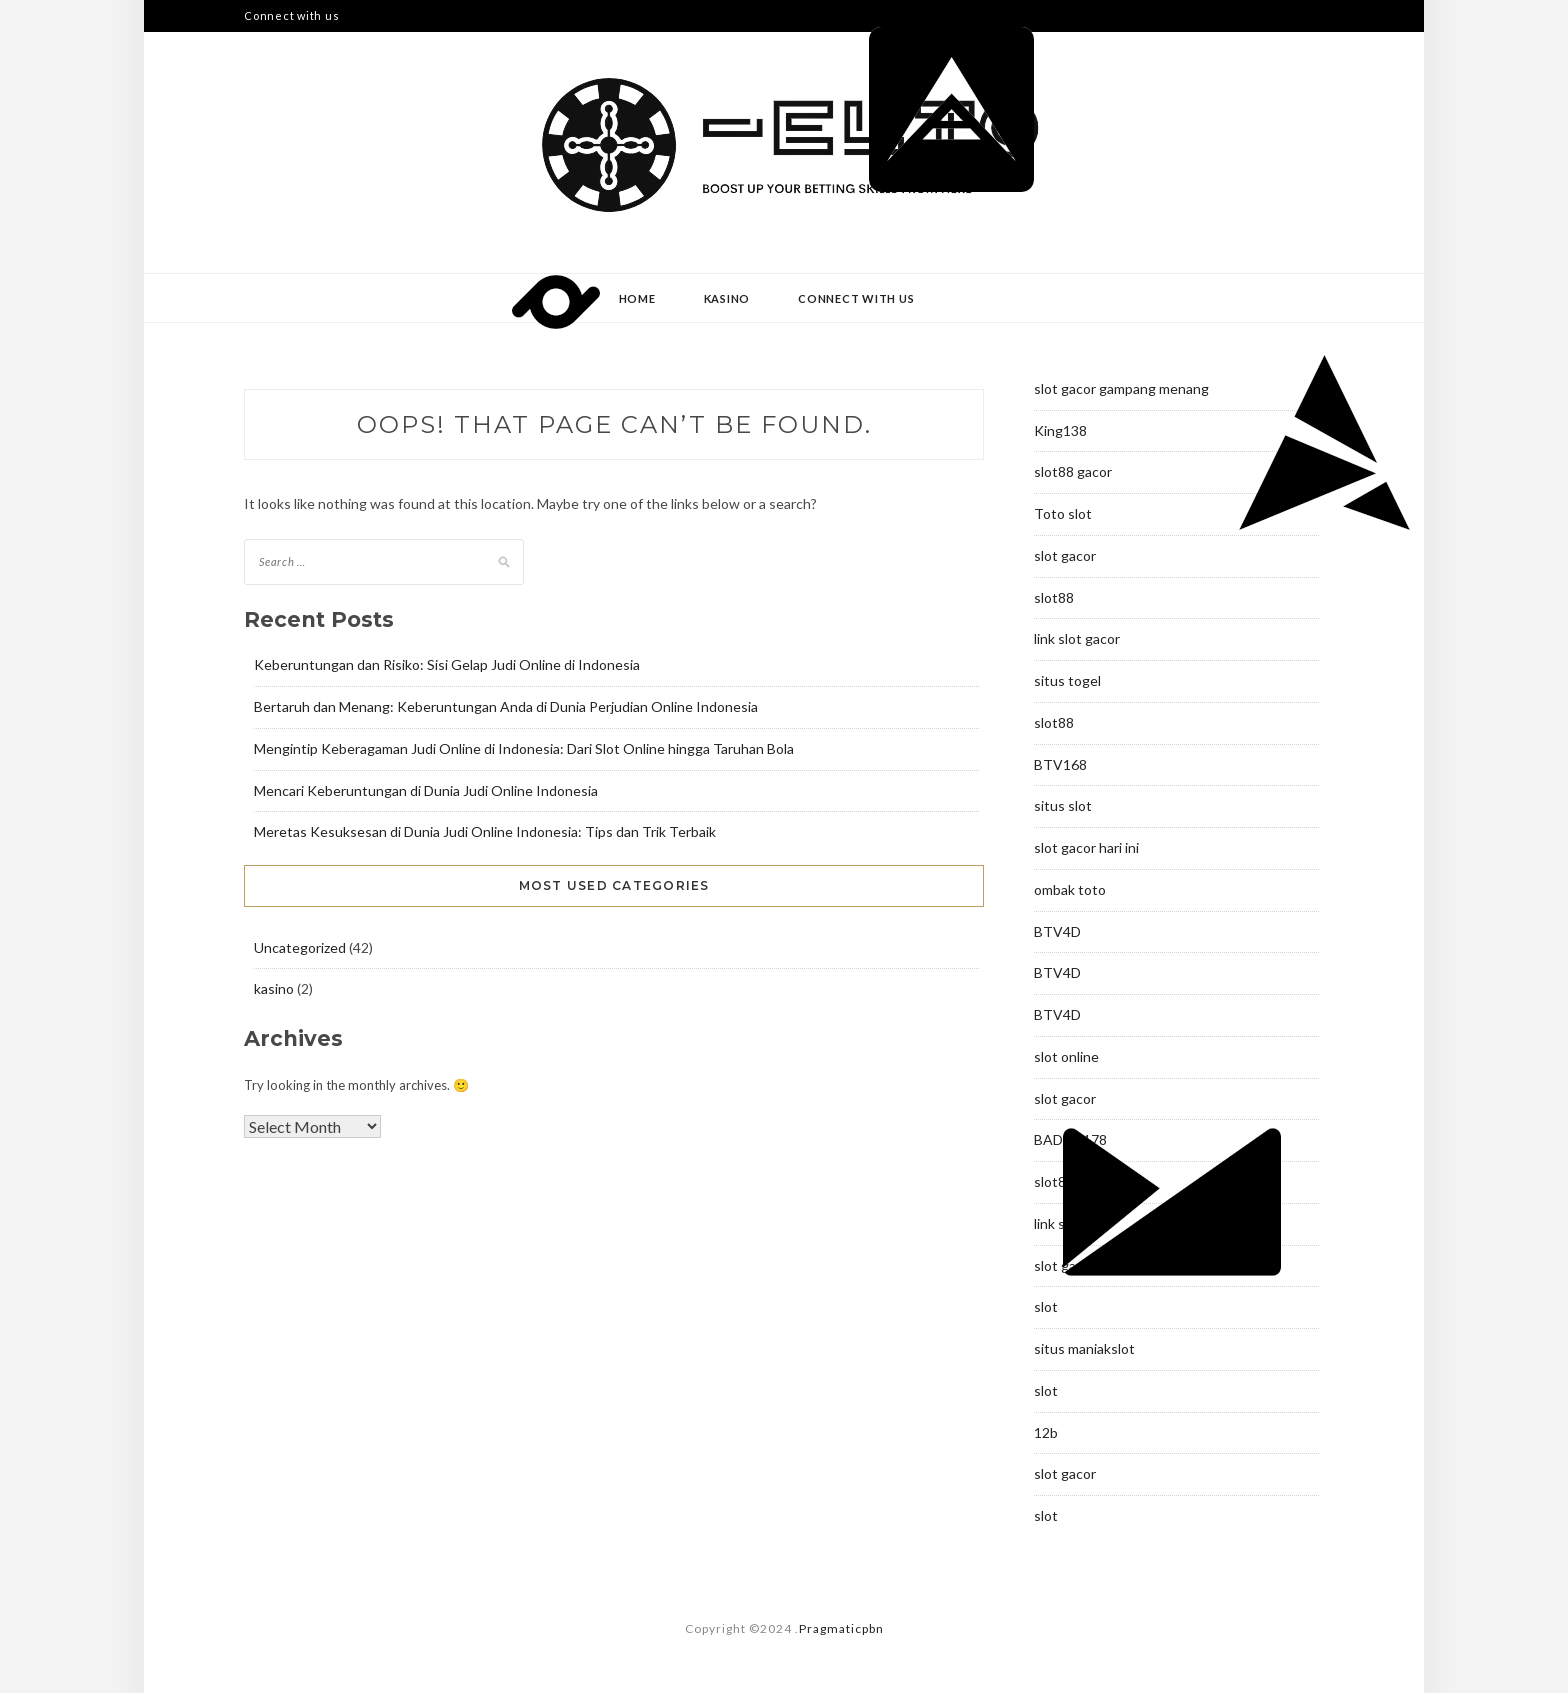 This screenshot has height=1693, width=1568. What do you see at coordinates (556, 302) in the screenshot?
I see `open pr.co app or website` at bounding box center [556, 302].